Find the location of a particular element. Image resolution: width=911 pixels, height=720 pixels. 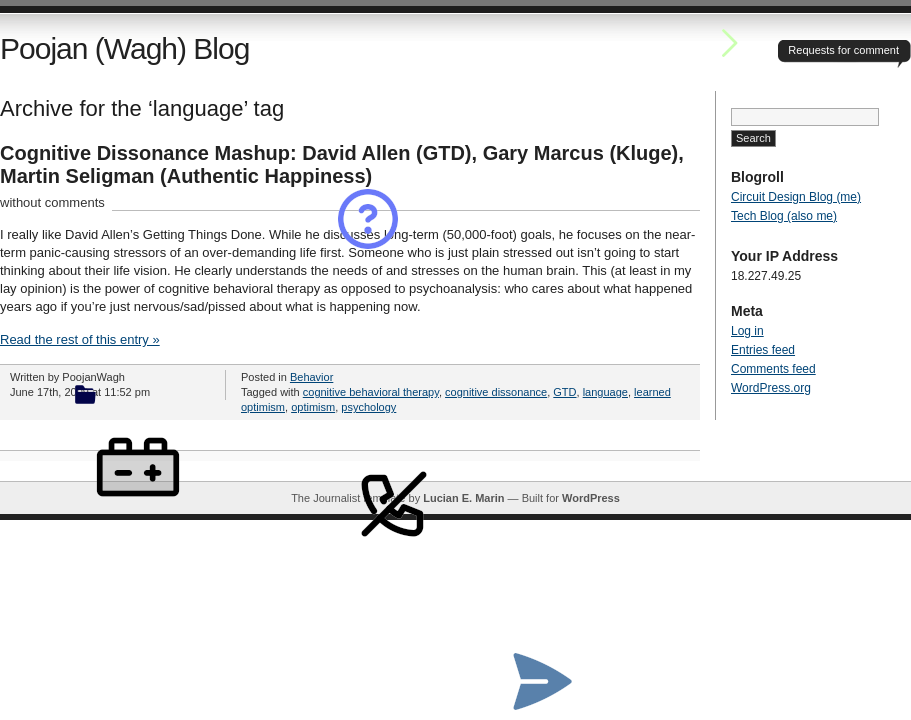

navigate to the next item or page is located at coordinates (729, 43).